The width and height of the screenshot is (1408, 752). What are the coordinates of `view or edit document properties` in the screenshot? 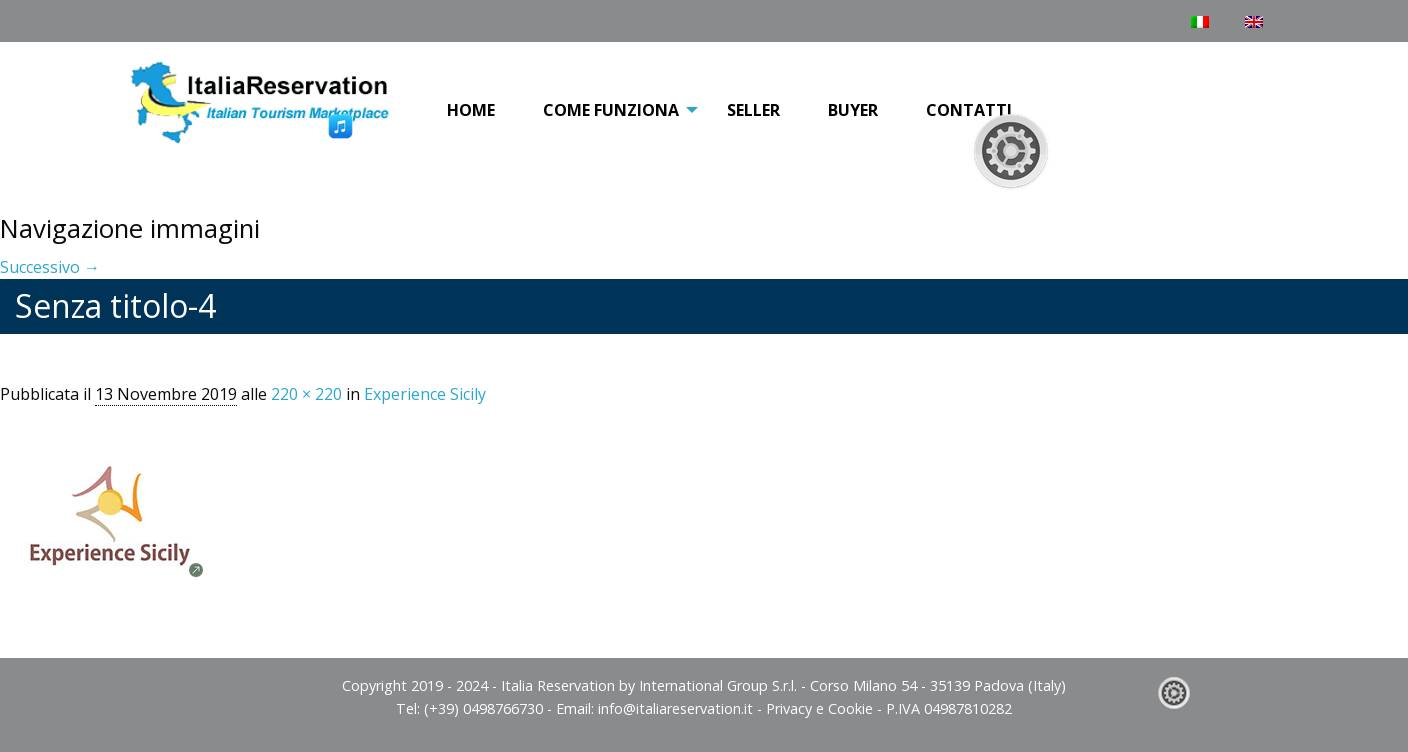 It's located at (1011, 151).